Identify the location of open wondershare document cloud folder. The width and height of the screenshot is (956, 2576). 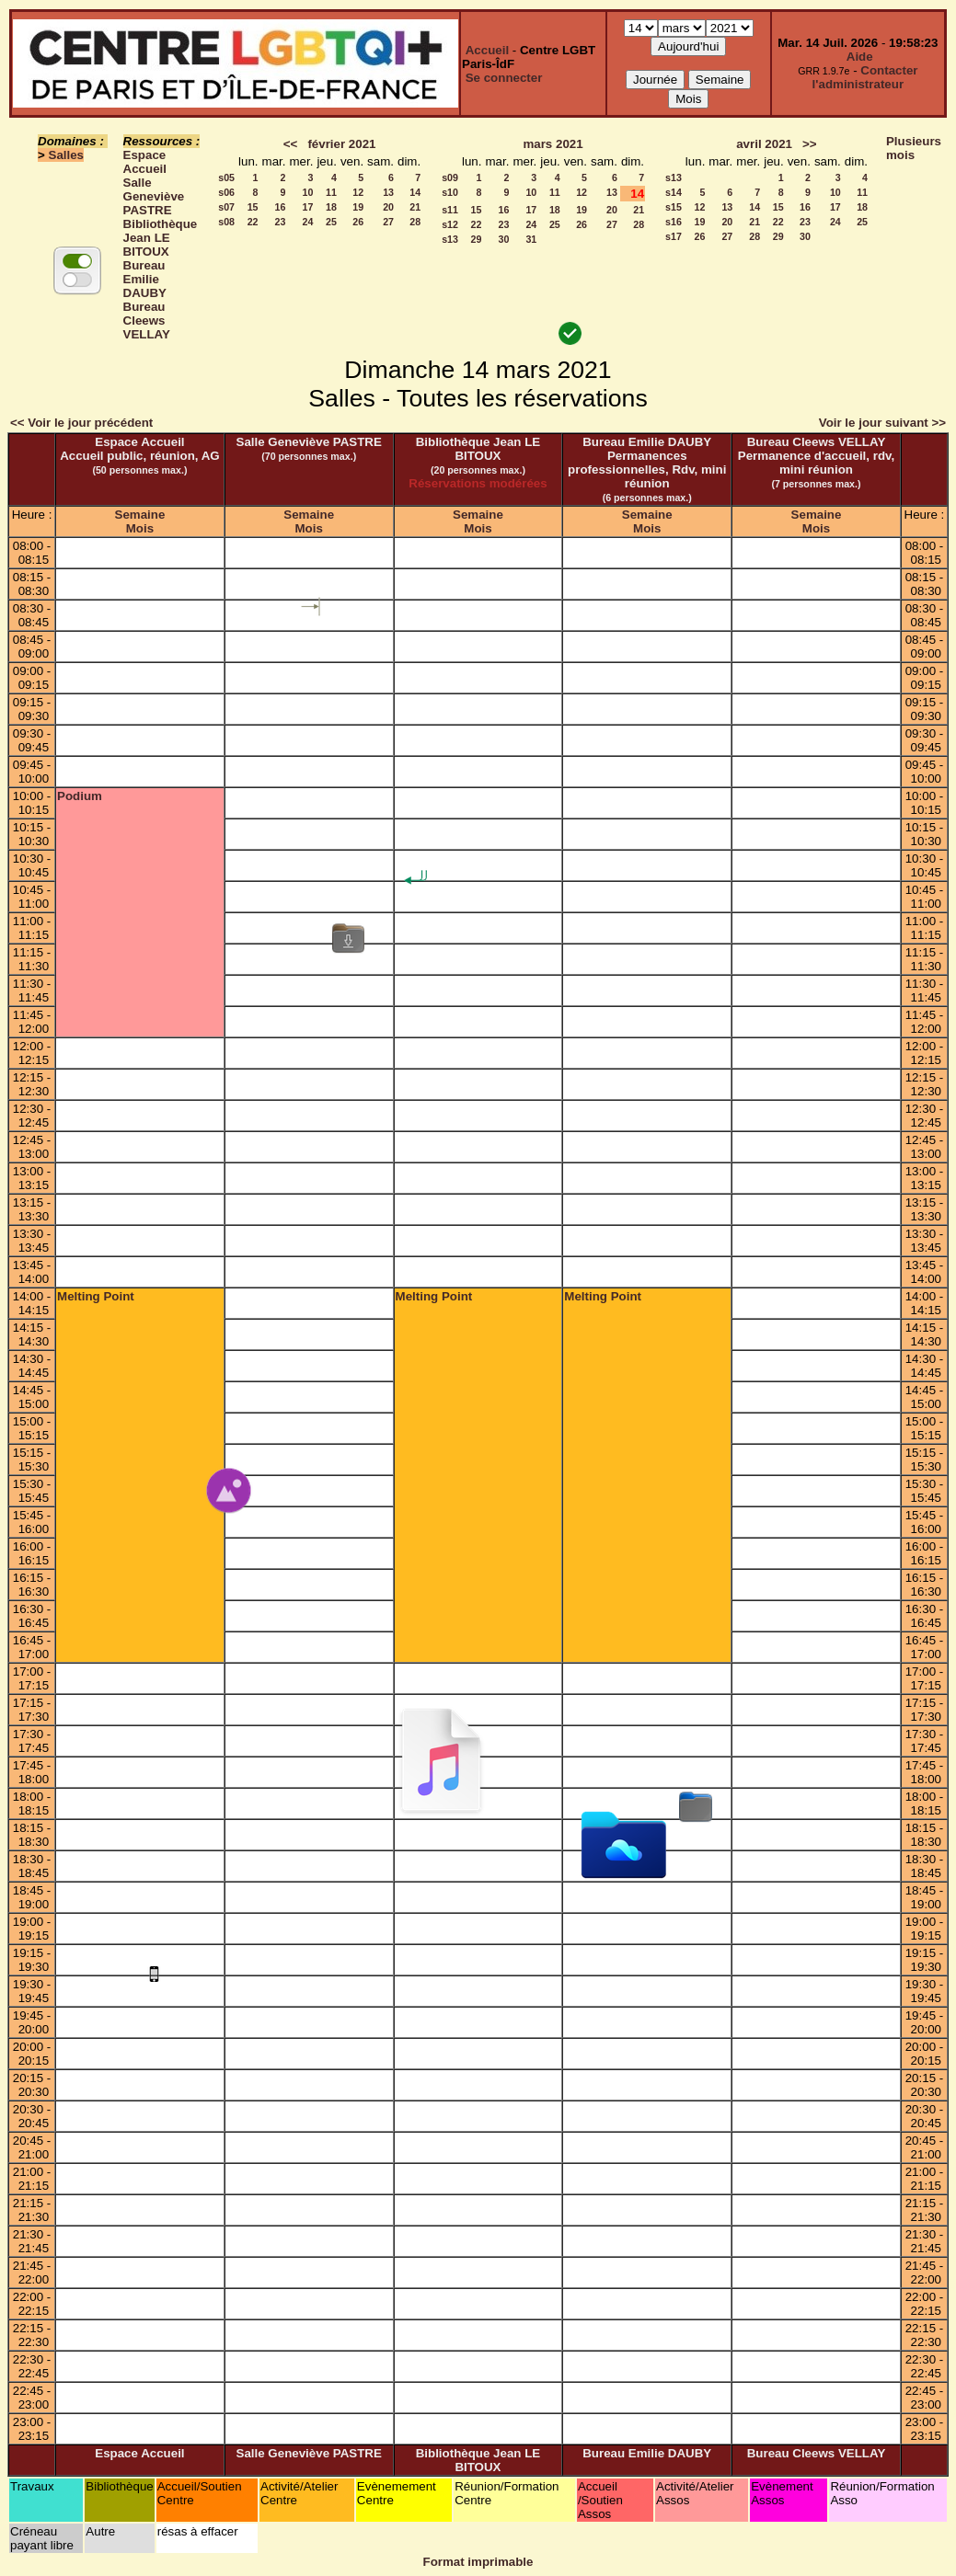
(623, 1847).